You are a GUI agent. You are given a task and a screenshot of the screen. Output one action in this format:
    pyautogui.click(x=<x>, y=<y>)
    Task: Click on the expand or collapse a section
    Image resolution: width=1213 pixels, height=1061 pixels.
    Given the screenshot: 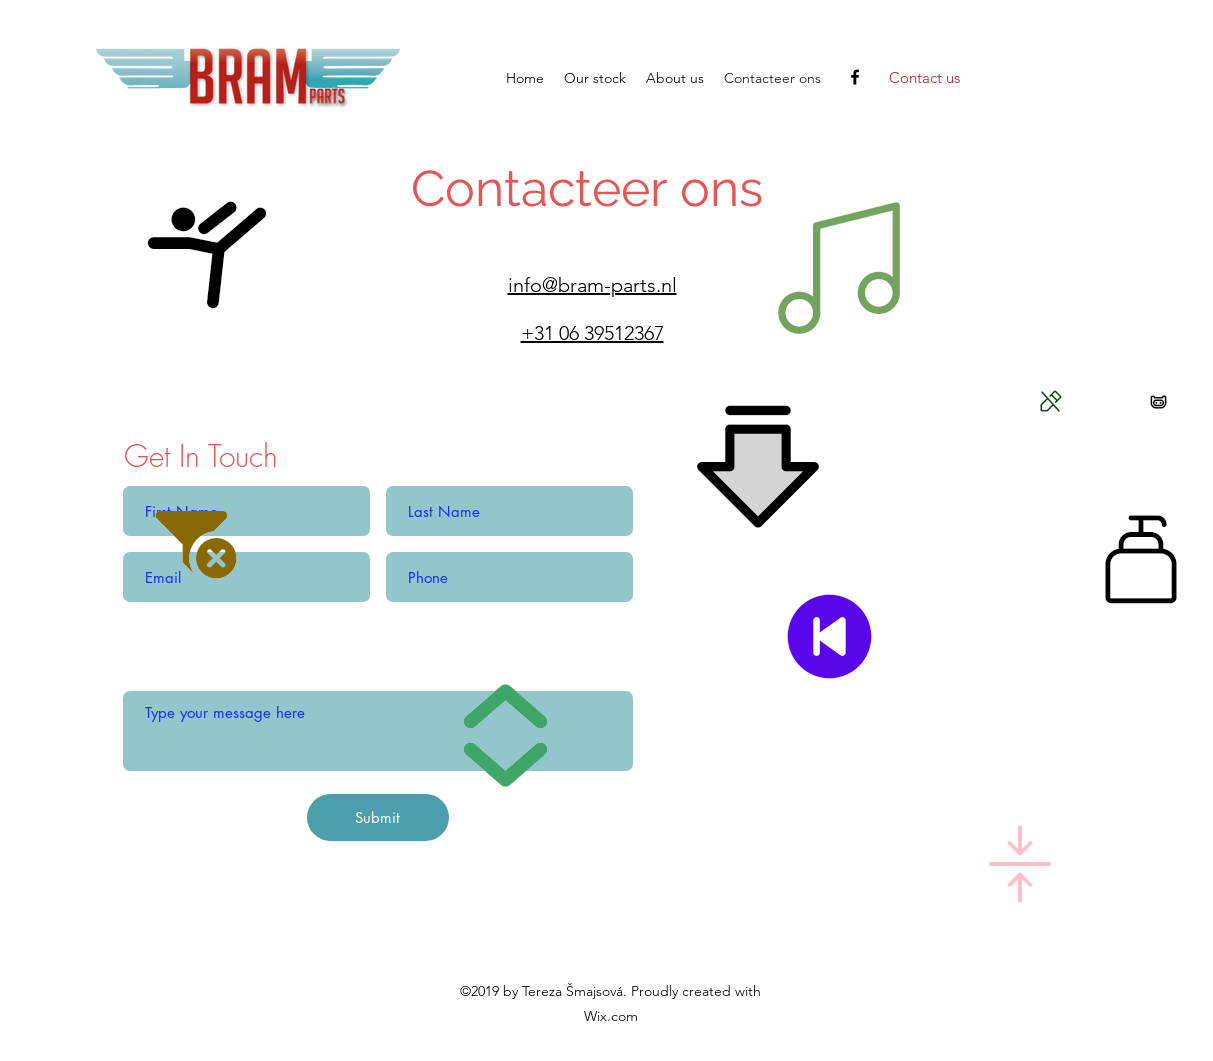 What is the action you would take?
    pyautogui.click(x=505, y=735)
    